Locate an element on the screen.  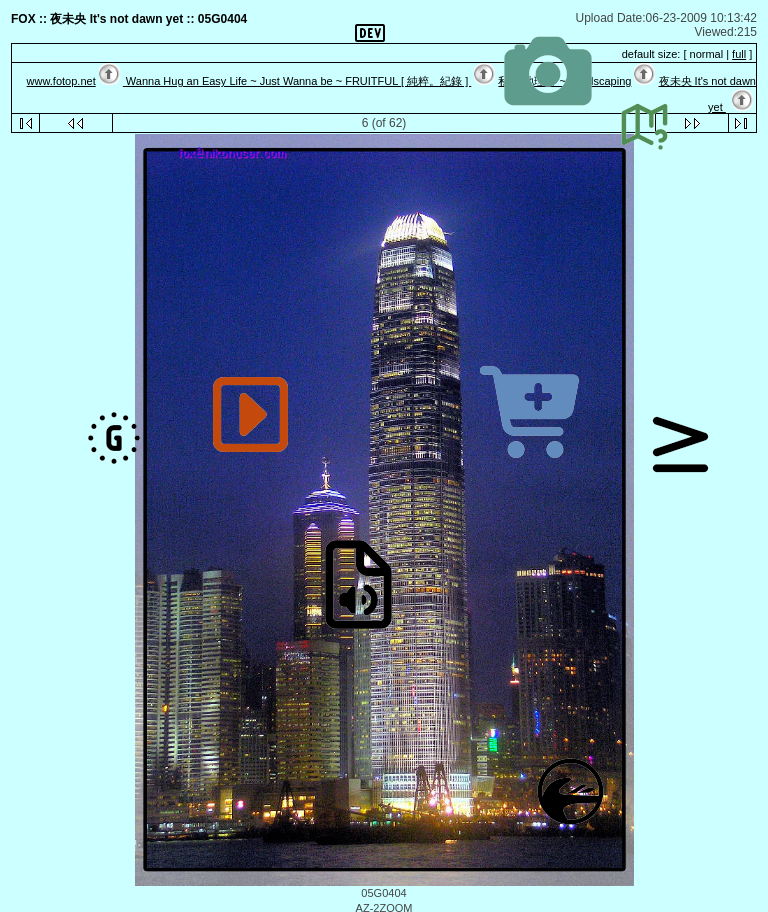
add item to shopping cart is located at coordinates (535, 413).